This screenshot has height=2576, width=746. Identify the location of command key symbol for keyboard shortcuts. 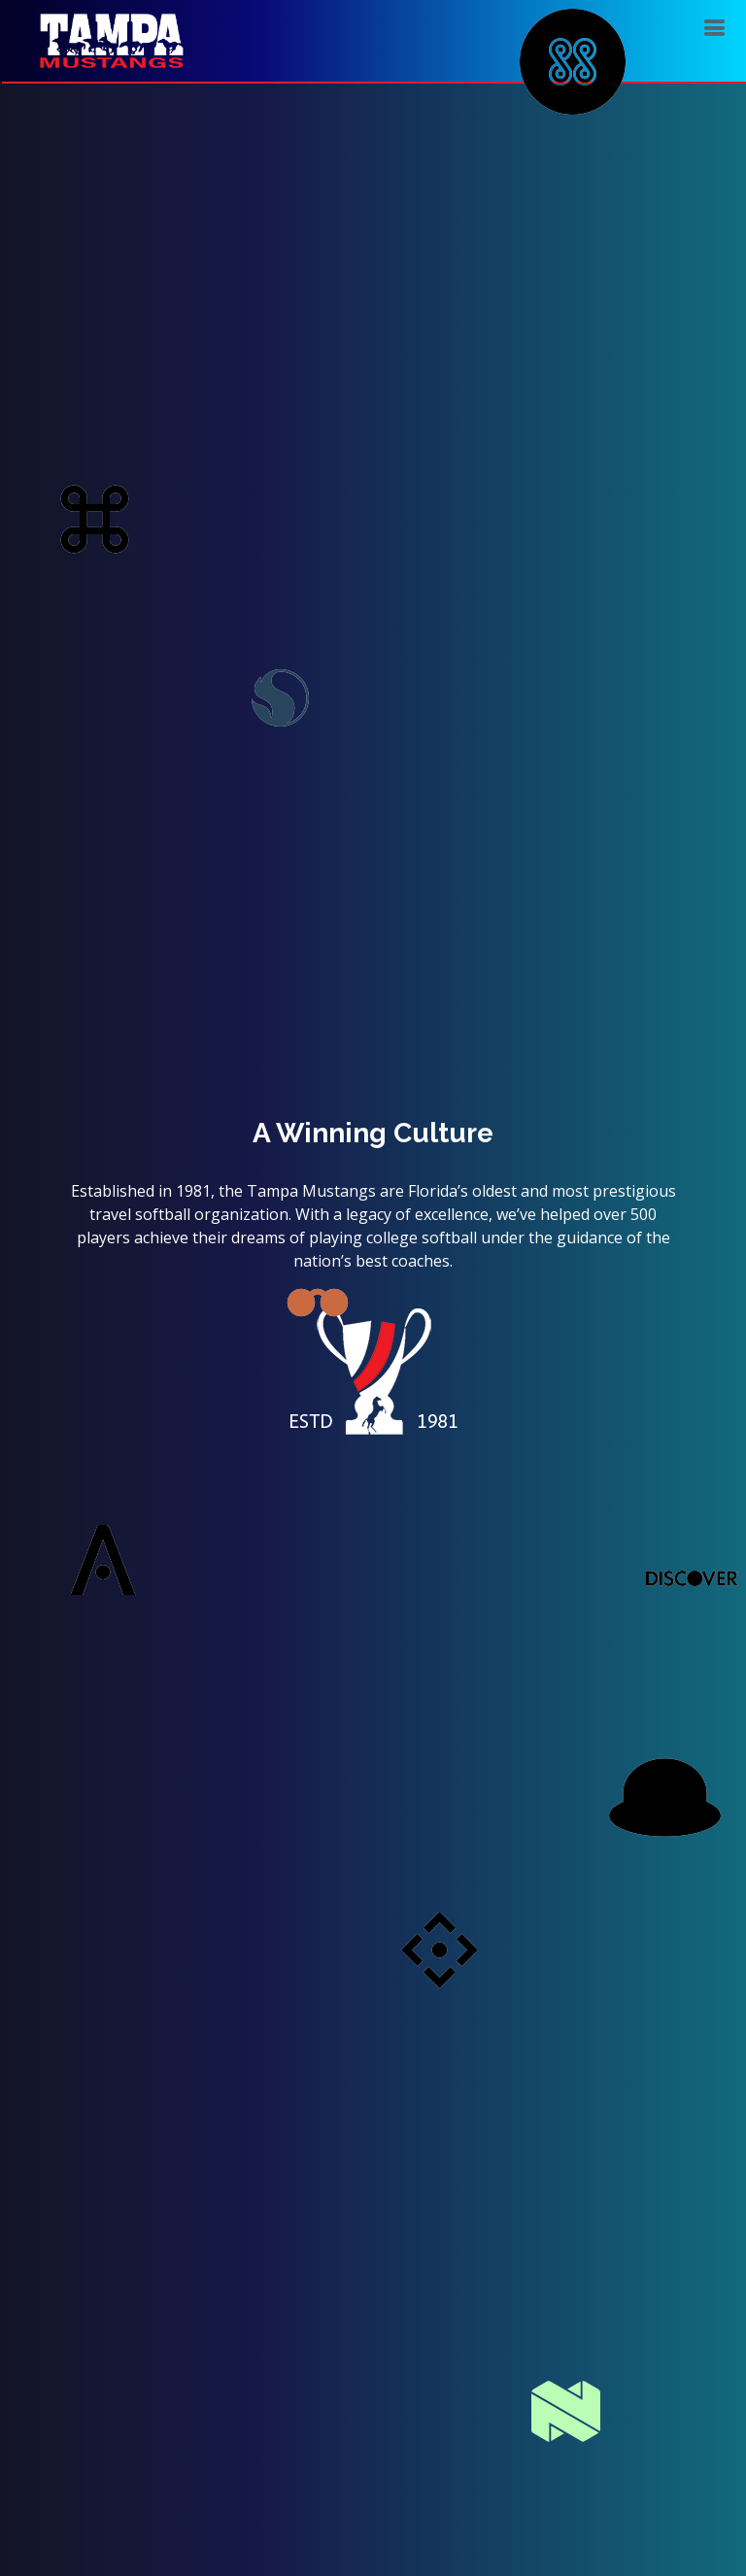
(94, 519).